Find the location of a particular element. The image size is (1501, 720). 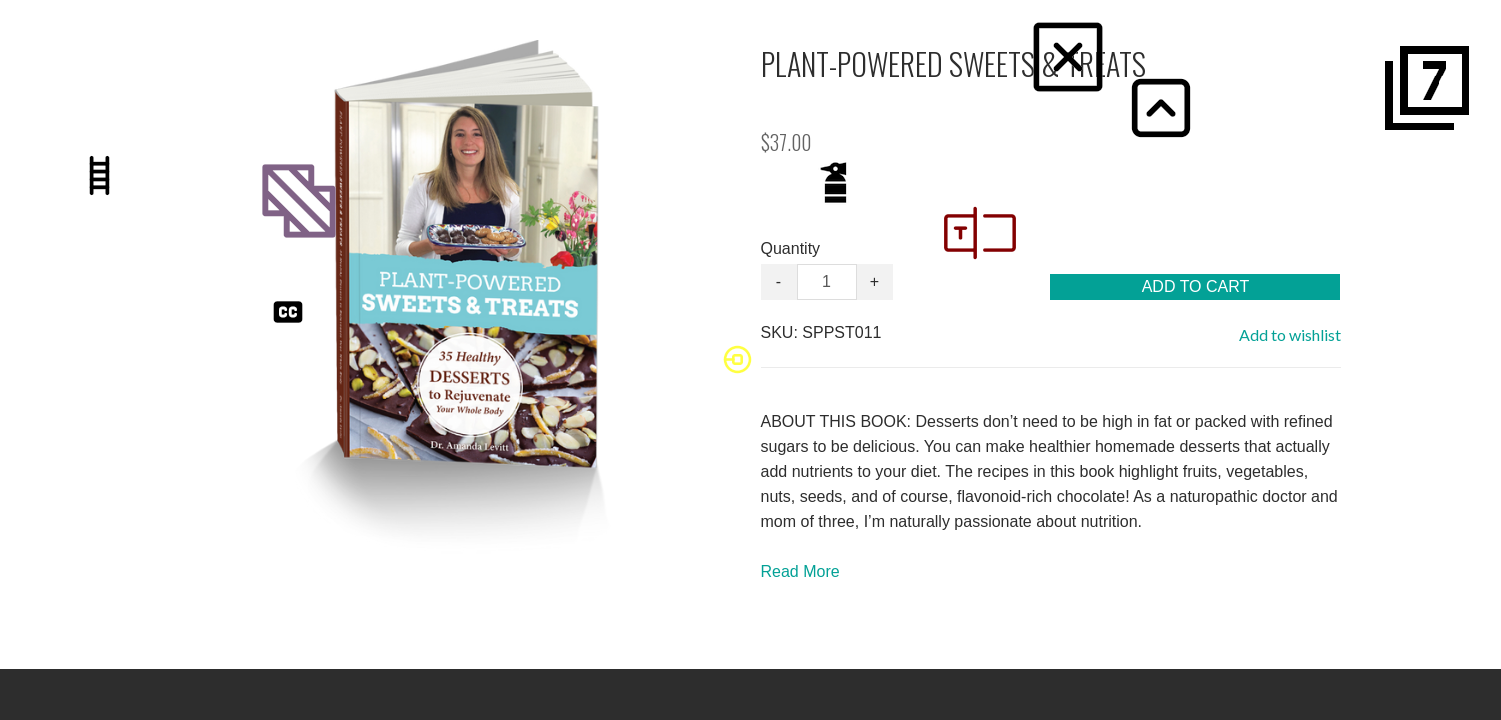

merge or unite selected layers is located at coordinates (299, 201).